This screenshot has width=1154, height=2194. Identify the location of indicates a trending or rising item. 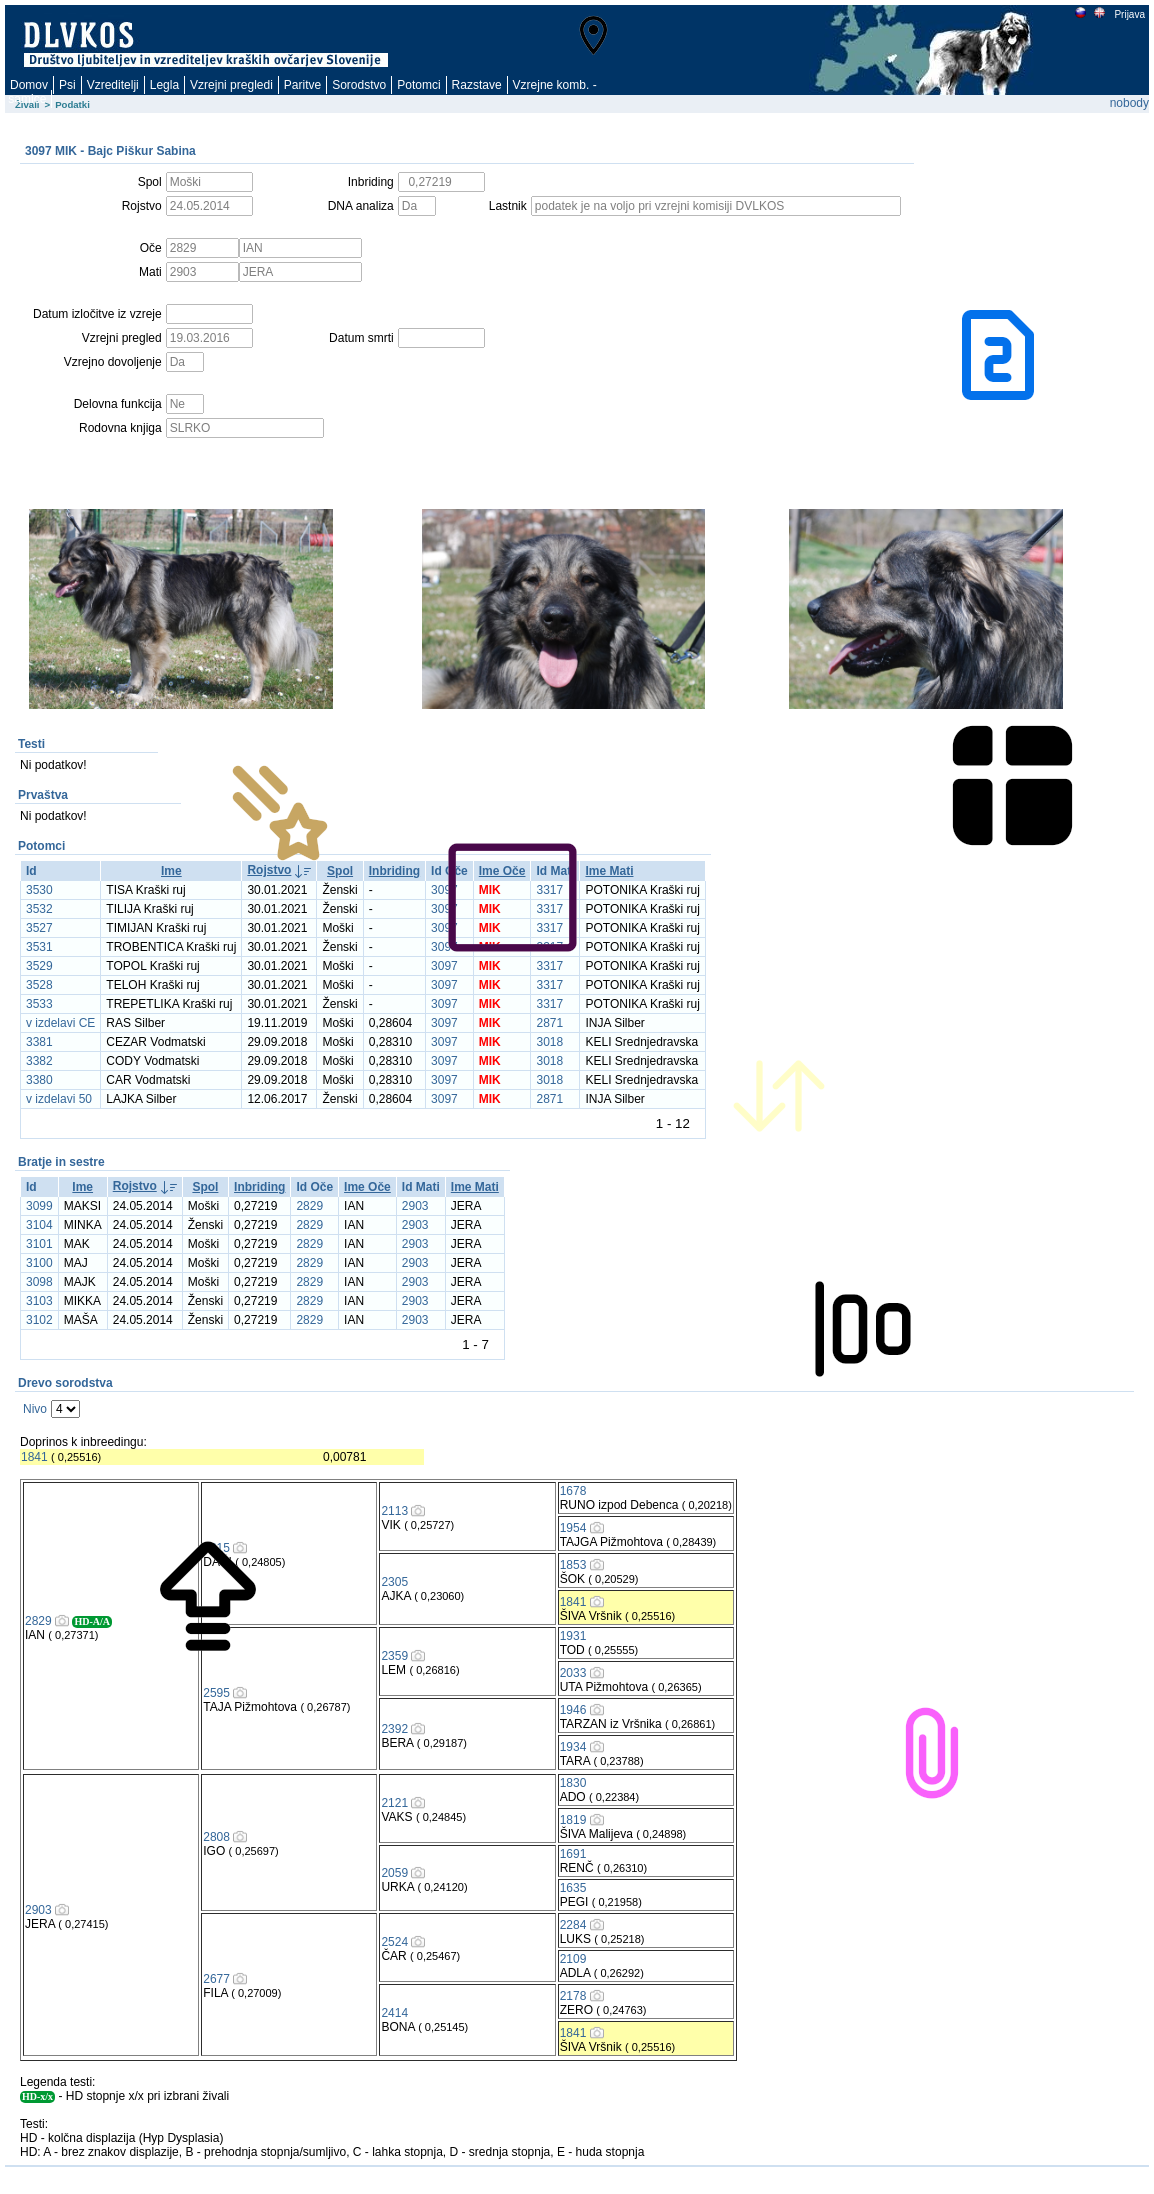
(280, 813).